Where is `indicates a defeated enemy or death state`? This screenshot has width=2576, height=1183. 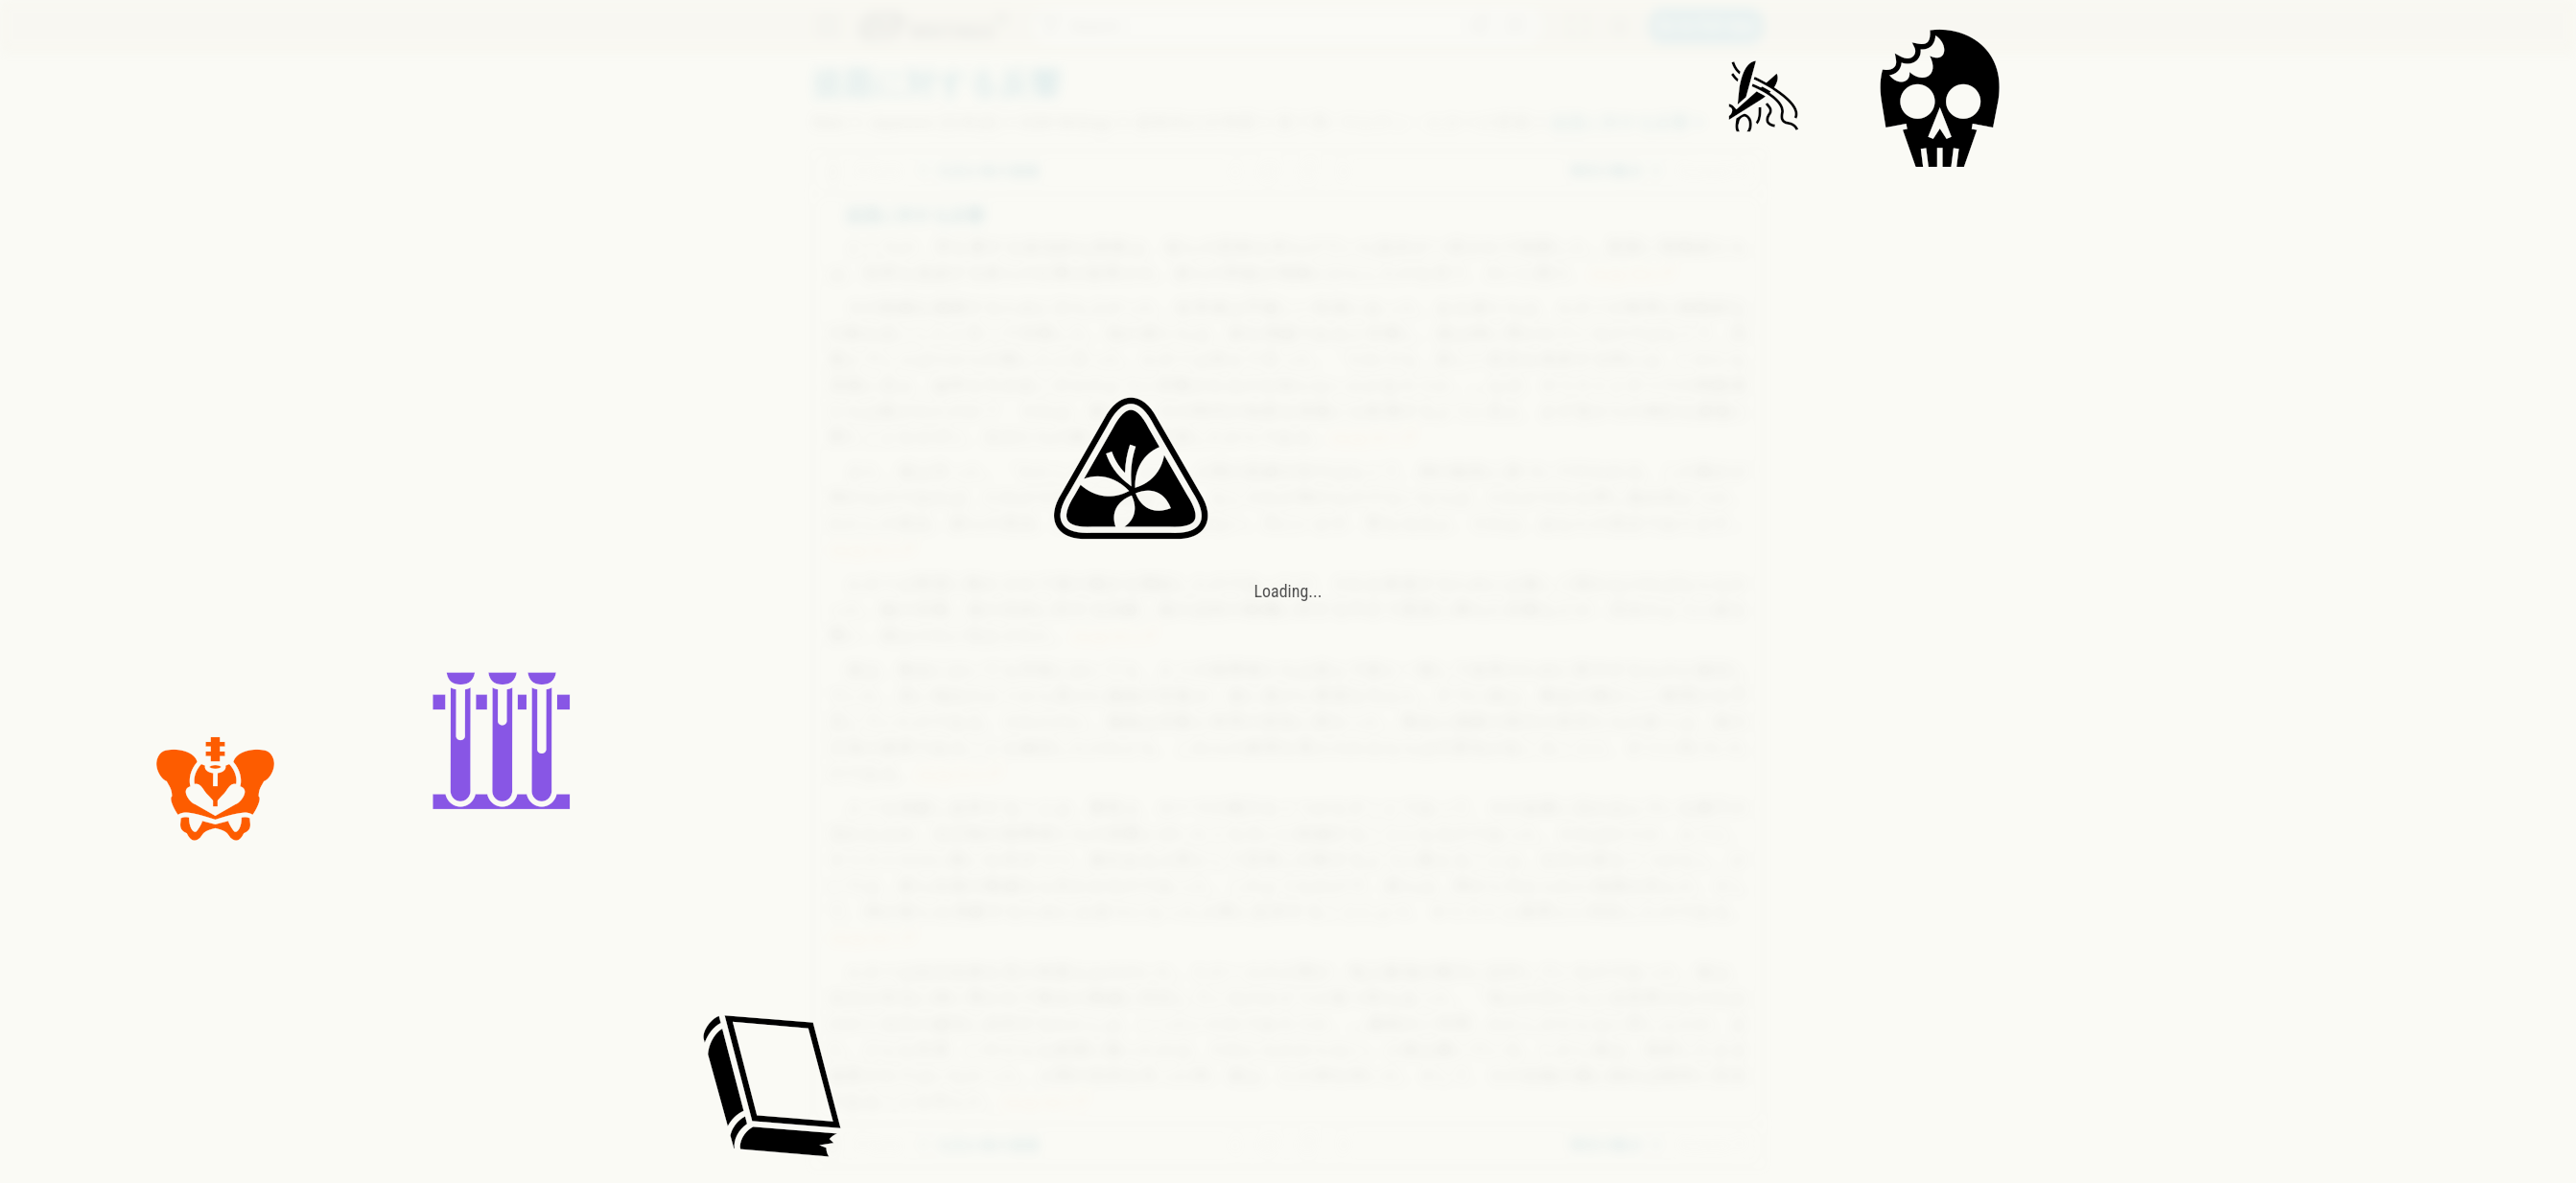 indicates a defeated enemy or death state is located at coordinates (1937, 99).